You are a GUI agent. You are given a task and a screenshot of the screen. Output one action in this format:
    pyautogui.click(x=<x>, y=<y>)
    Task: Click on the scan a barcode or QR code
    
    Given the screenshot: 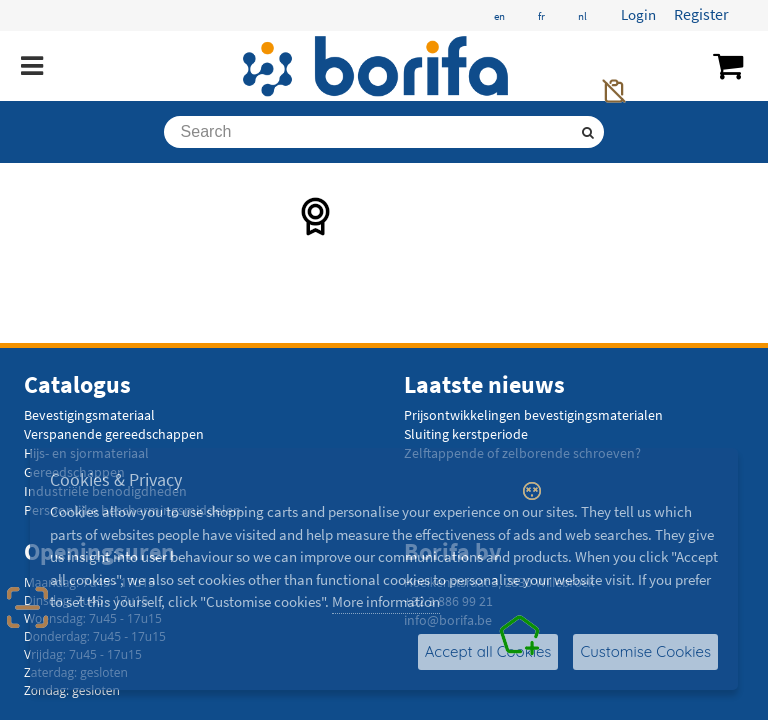 What is the action you would take?
    pyautogui.click(x=27, y=607)
    